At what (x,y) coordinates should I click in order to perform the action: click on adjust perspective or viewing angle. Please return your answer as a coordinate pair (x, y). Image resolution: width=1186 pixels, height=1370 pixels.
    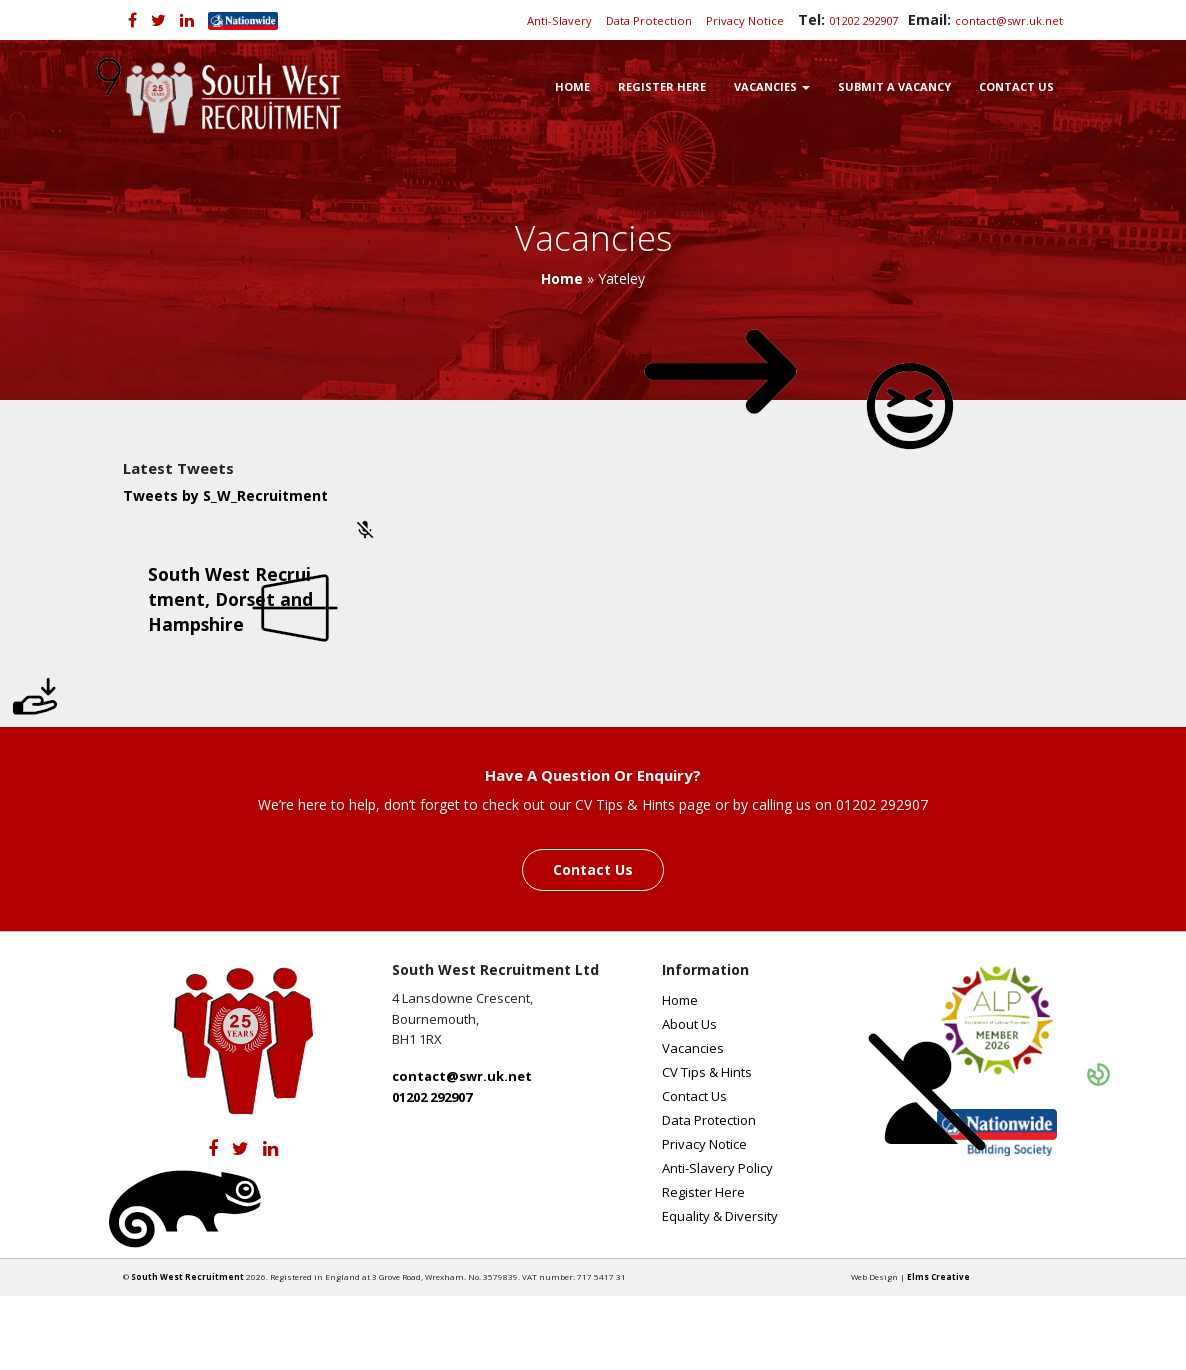
    Looking at the image, I should click on (295, 608).